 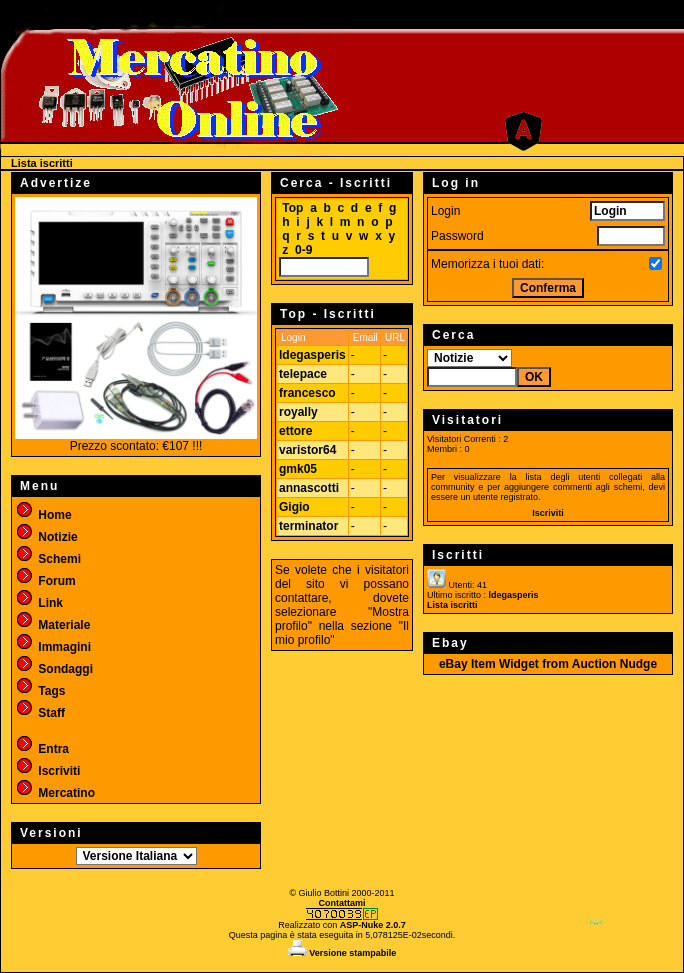 I want to click on angular framework logo, so click(x=523, y=131).